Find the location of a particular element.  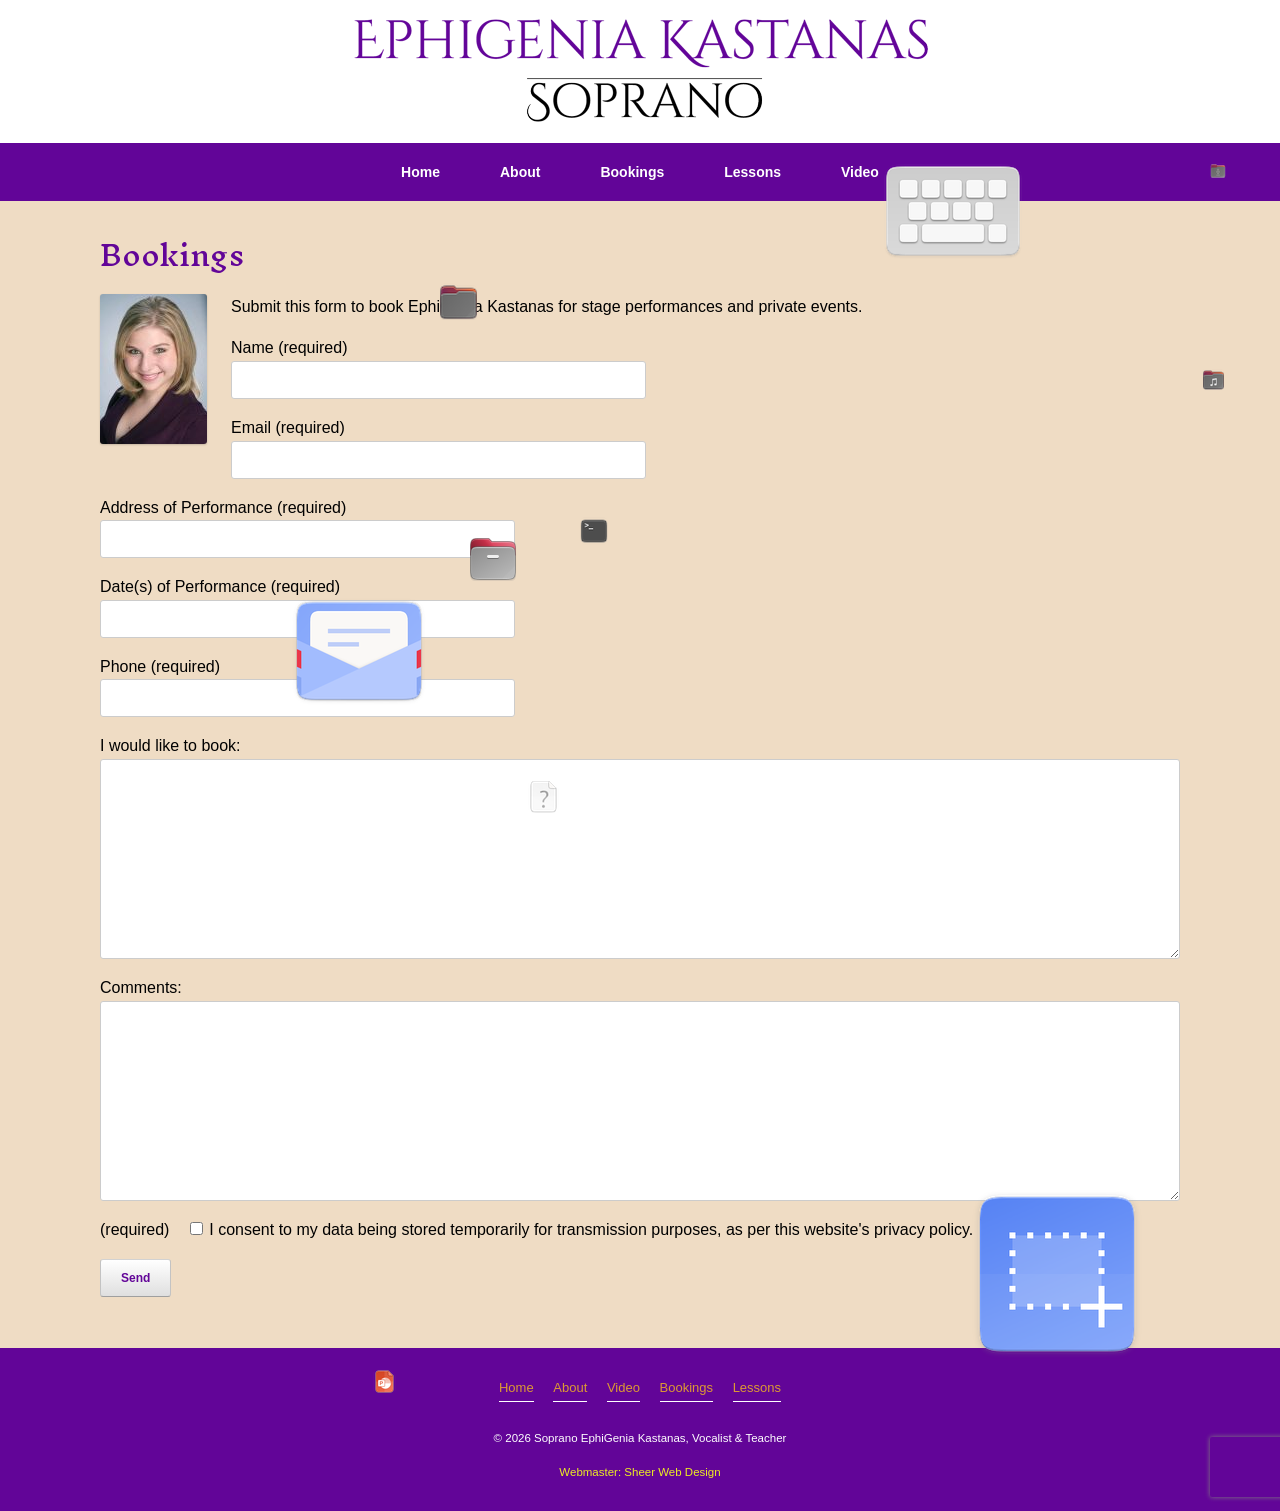

open your music folder is located at coordinates (1213, 379).